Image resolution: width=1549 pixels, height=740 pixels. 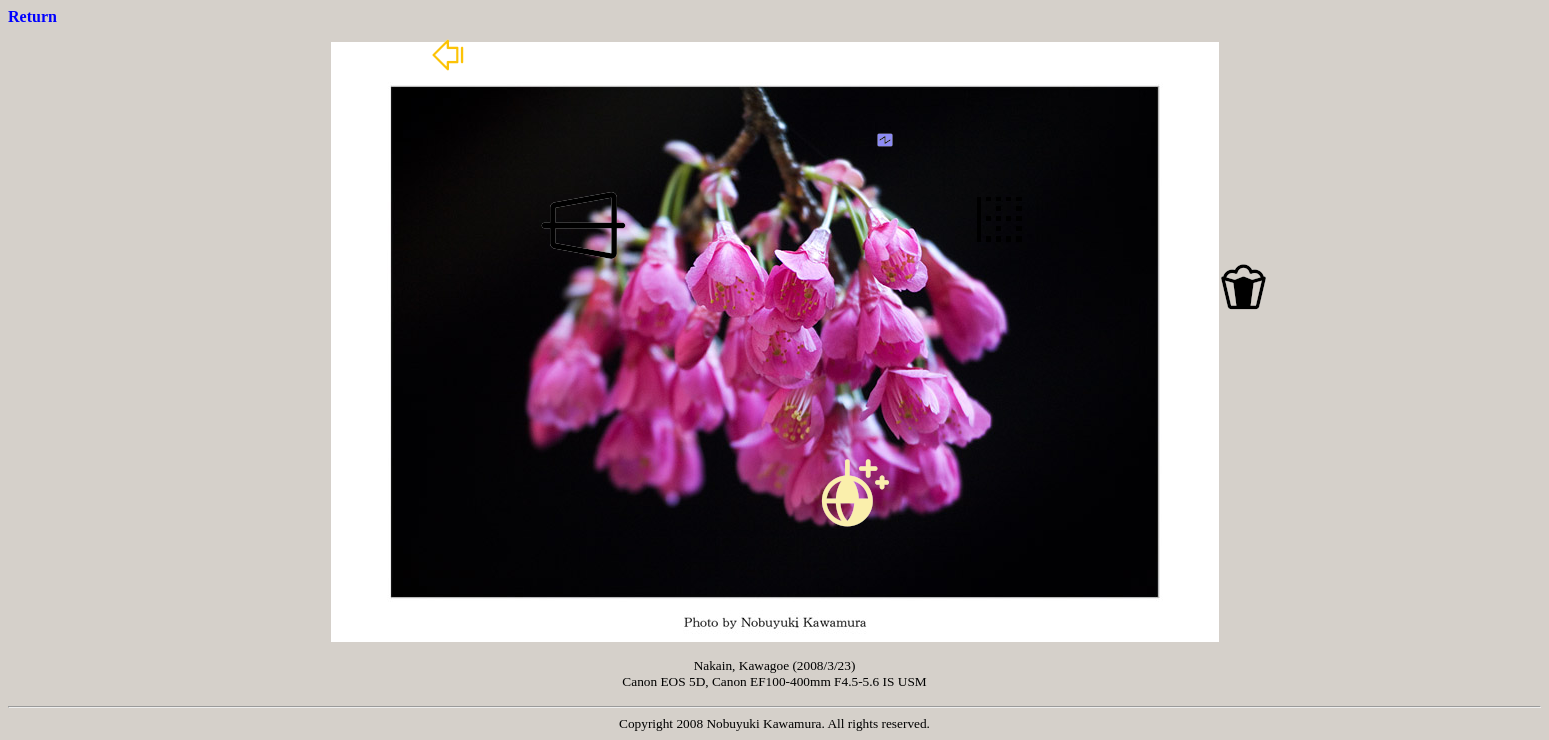 I want to click on adjust perspective or viewing angle, so click(x=583, y=225).